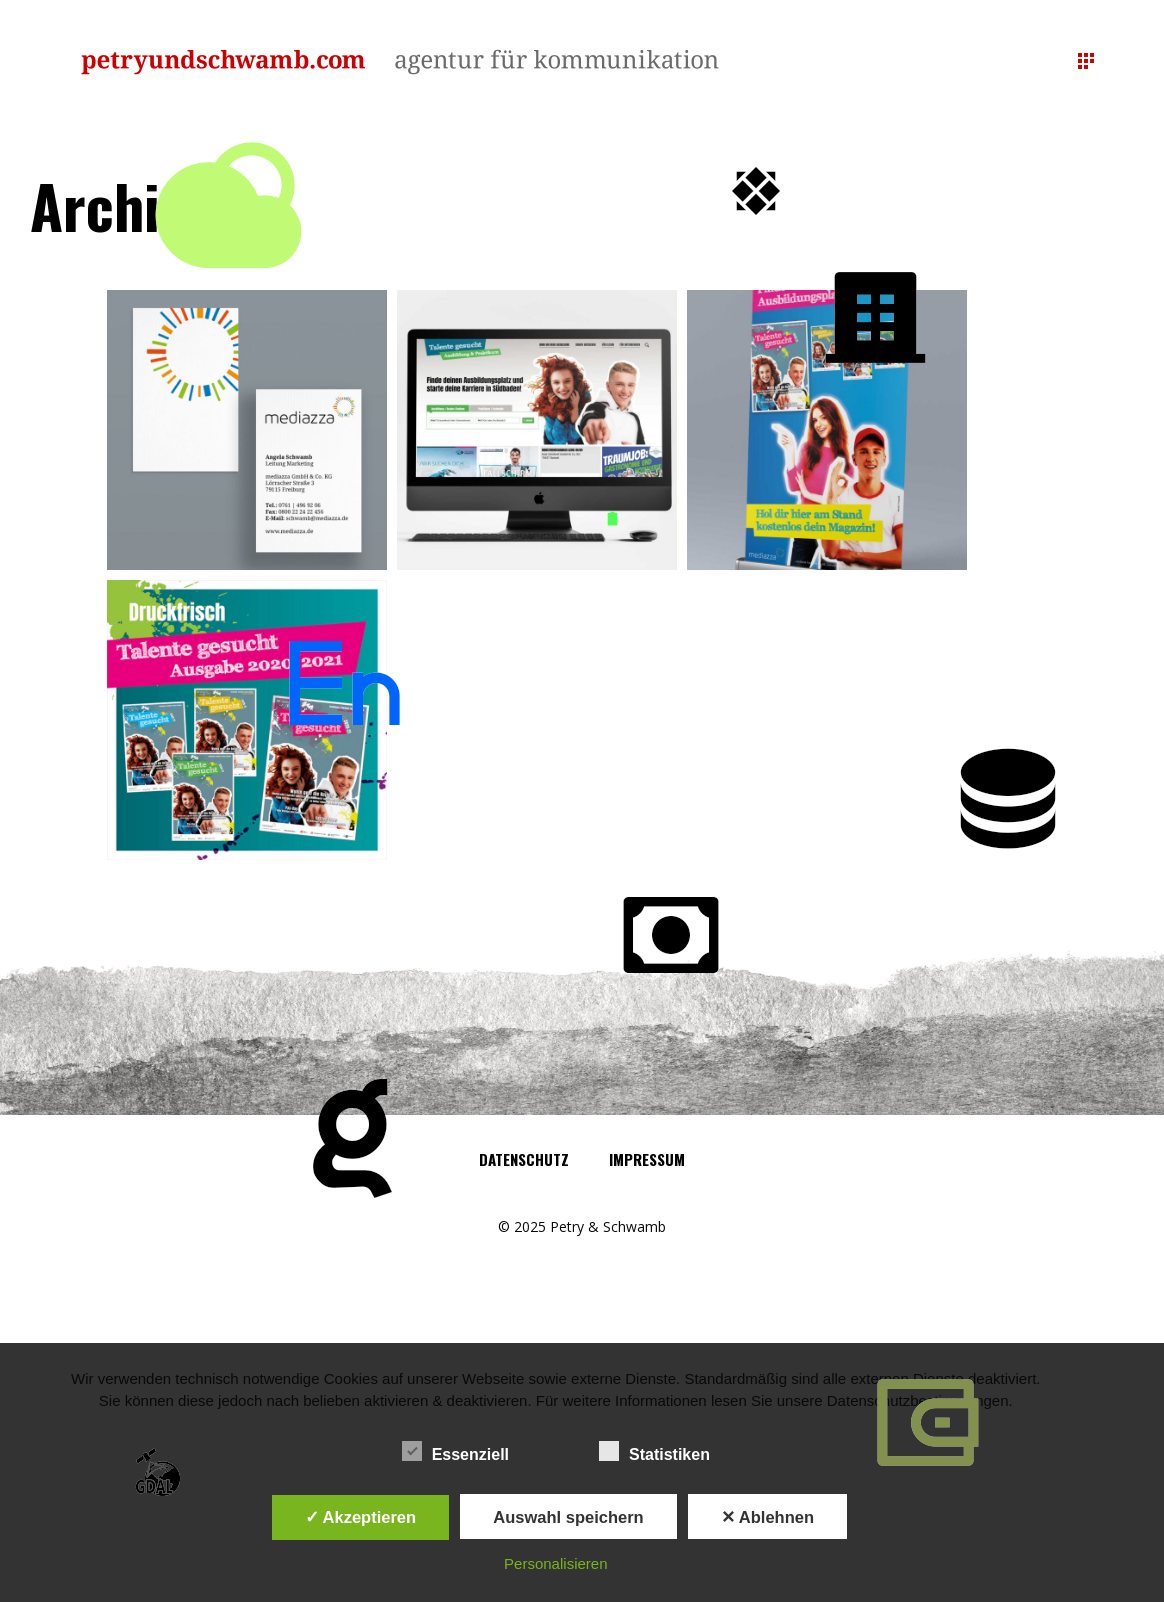 Image resolution: width=1164 pixels, height=1602 pixels. I want to click on indicates partly cloudy weather conditions, so click(228, 208).